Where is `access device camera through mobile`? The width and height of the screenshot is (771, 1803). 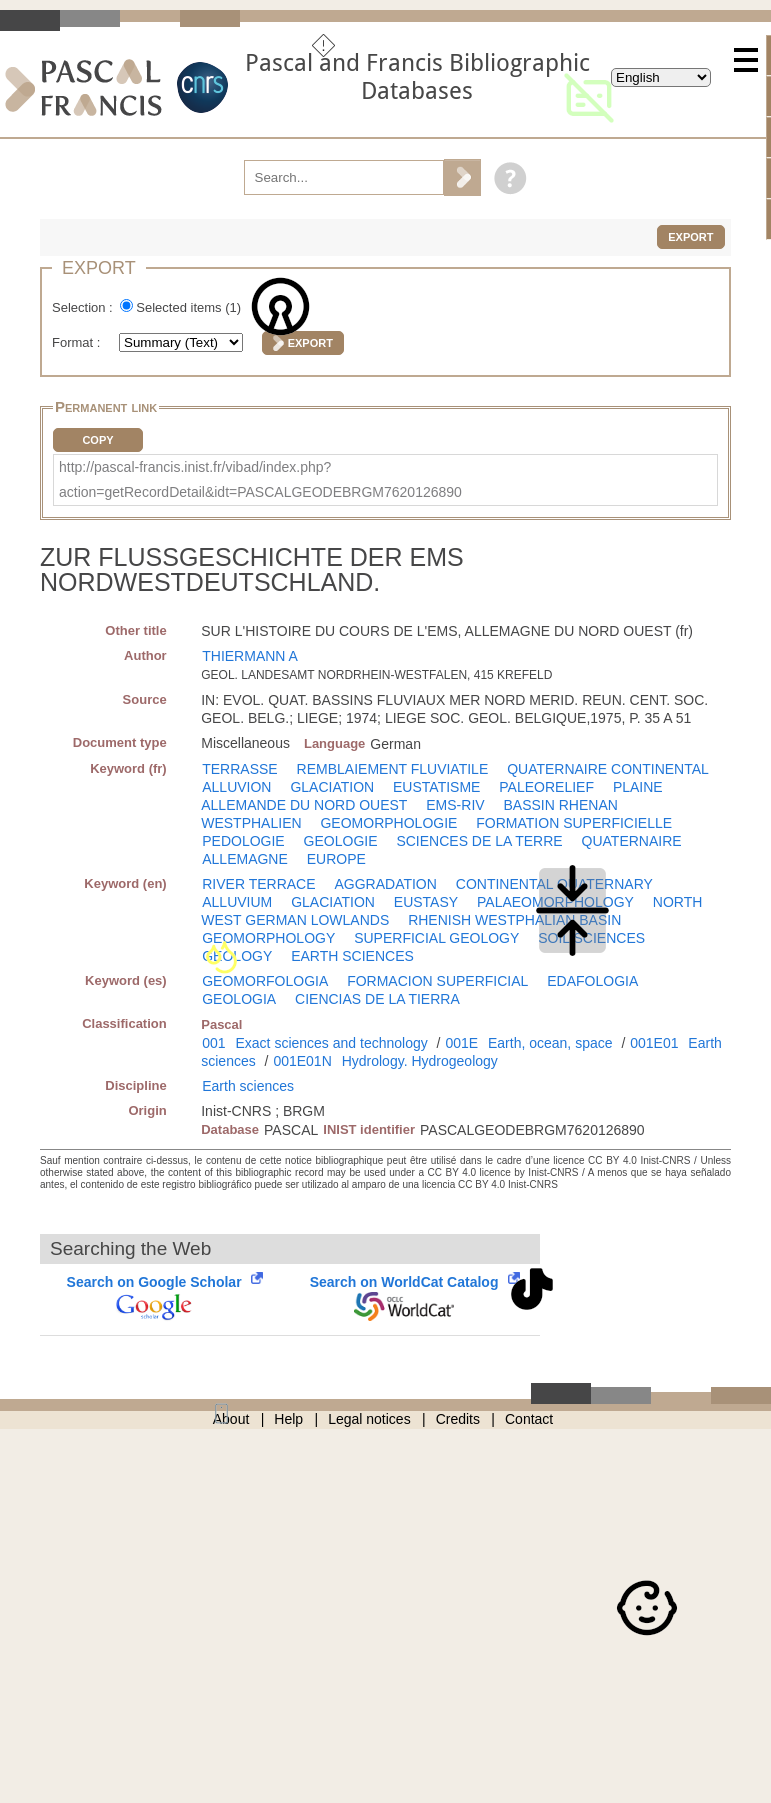
access device camera through mobile is located at coordinates (221, 1413).